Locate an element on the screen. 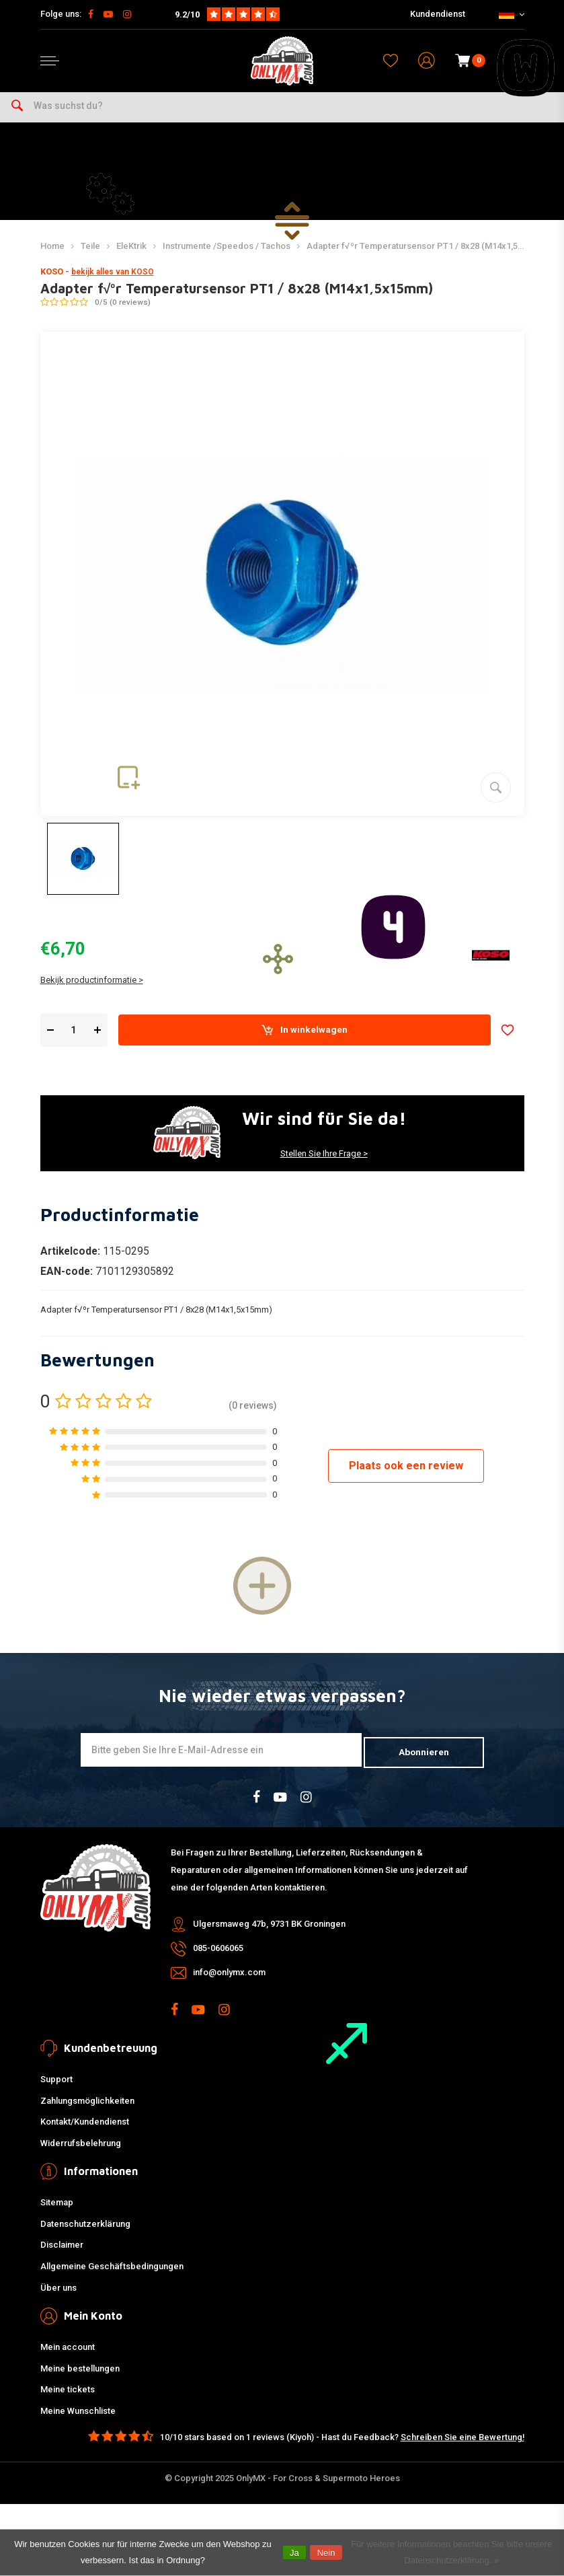  add a new iPad device is located at coordinates (128, 777).